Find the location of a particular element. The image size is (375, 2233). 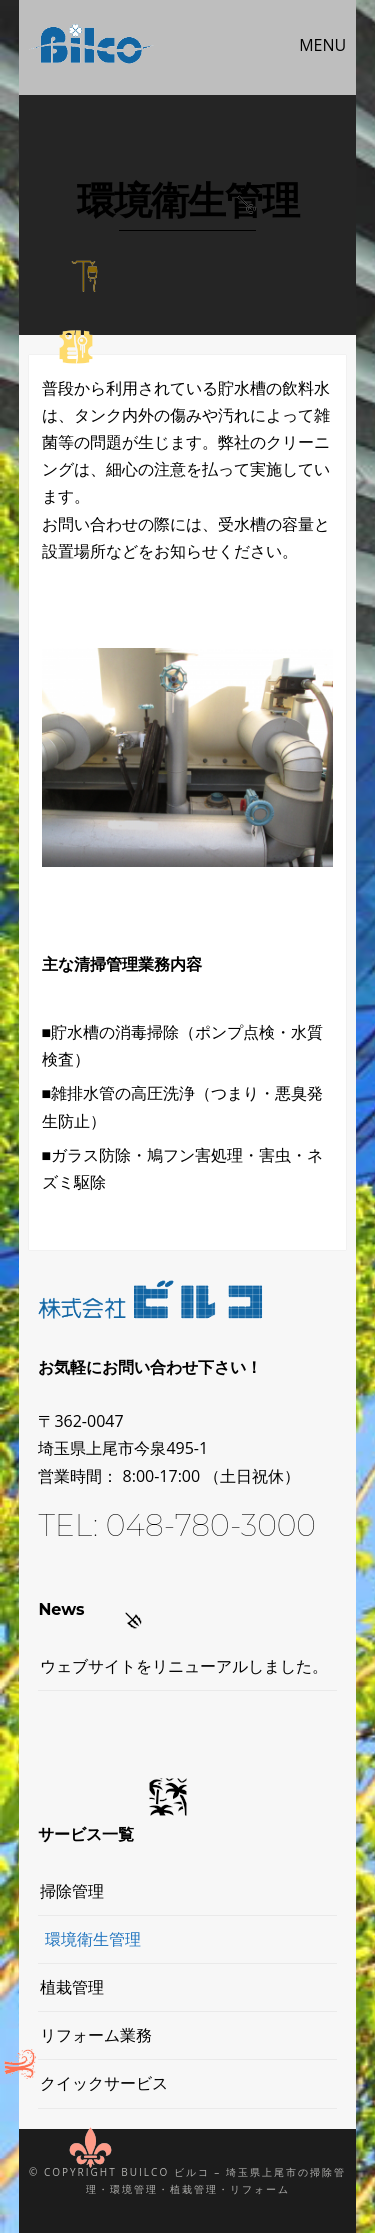

select jungle or tropical environment is located at coordinates (168, 1797).